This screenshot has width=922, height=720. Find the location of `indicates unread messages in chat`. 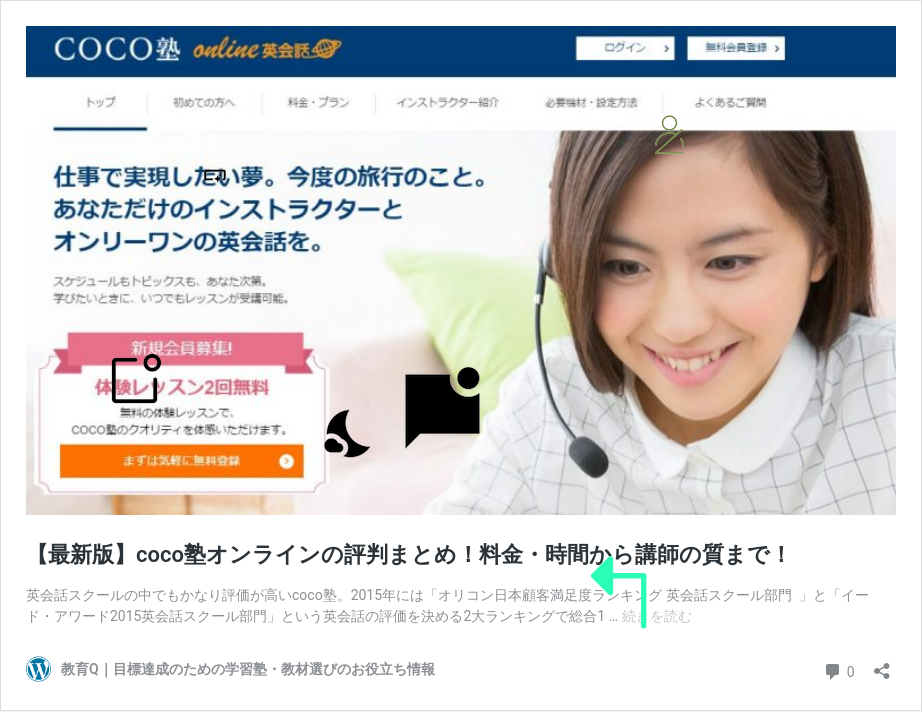

indicates unread messages in chat is located at coordinates (442, 411).